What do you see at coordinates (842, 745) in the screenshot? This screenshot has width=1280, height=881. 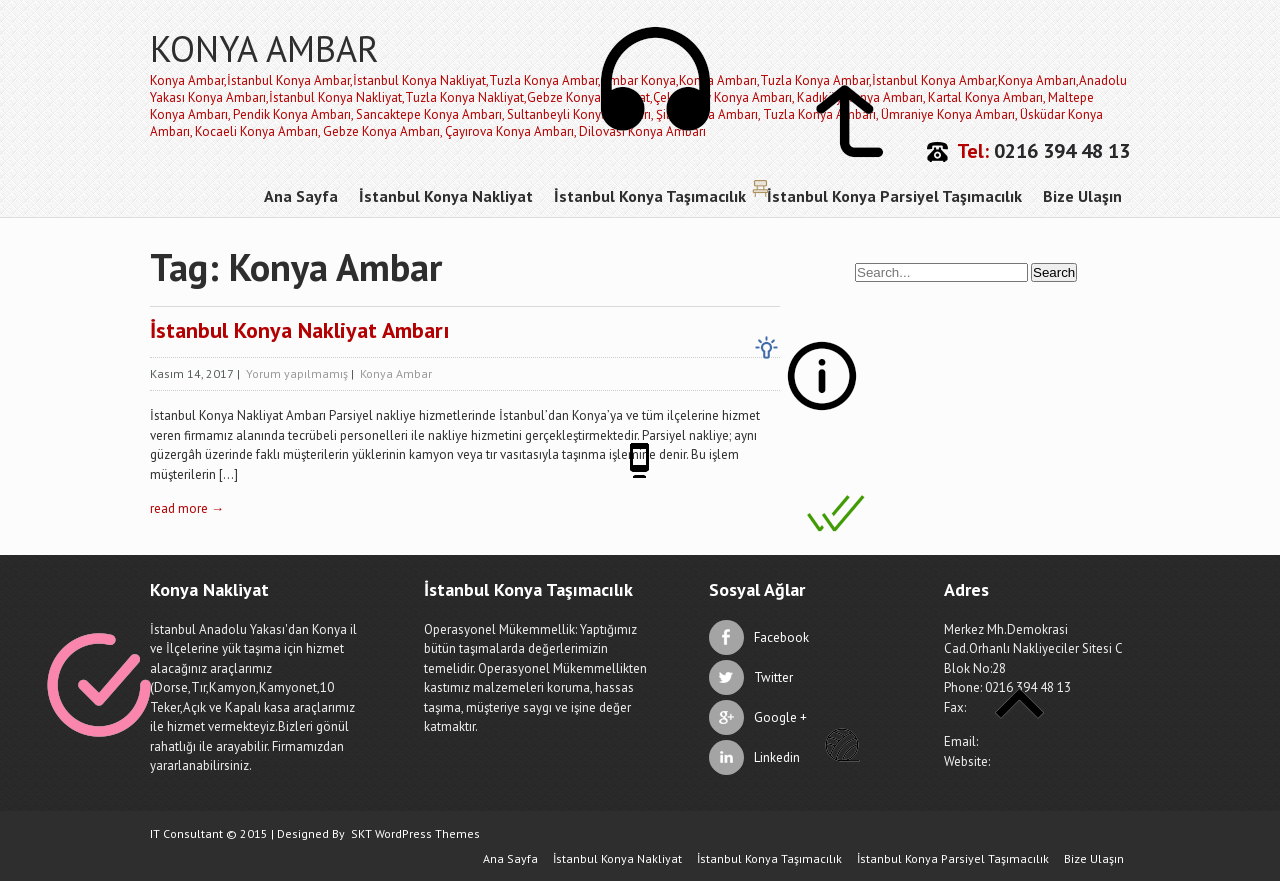 I see `access knitting or crafting projects` at bounding box center [842, 745].